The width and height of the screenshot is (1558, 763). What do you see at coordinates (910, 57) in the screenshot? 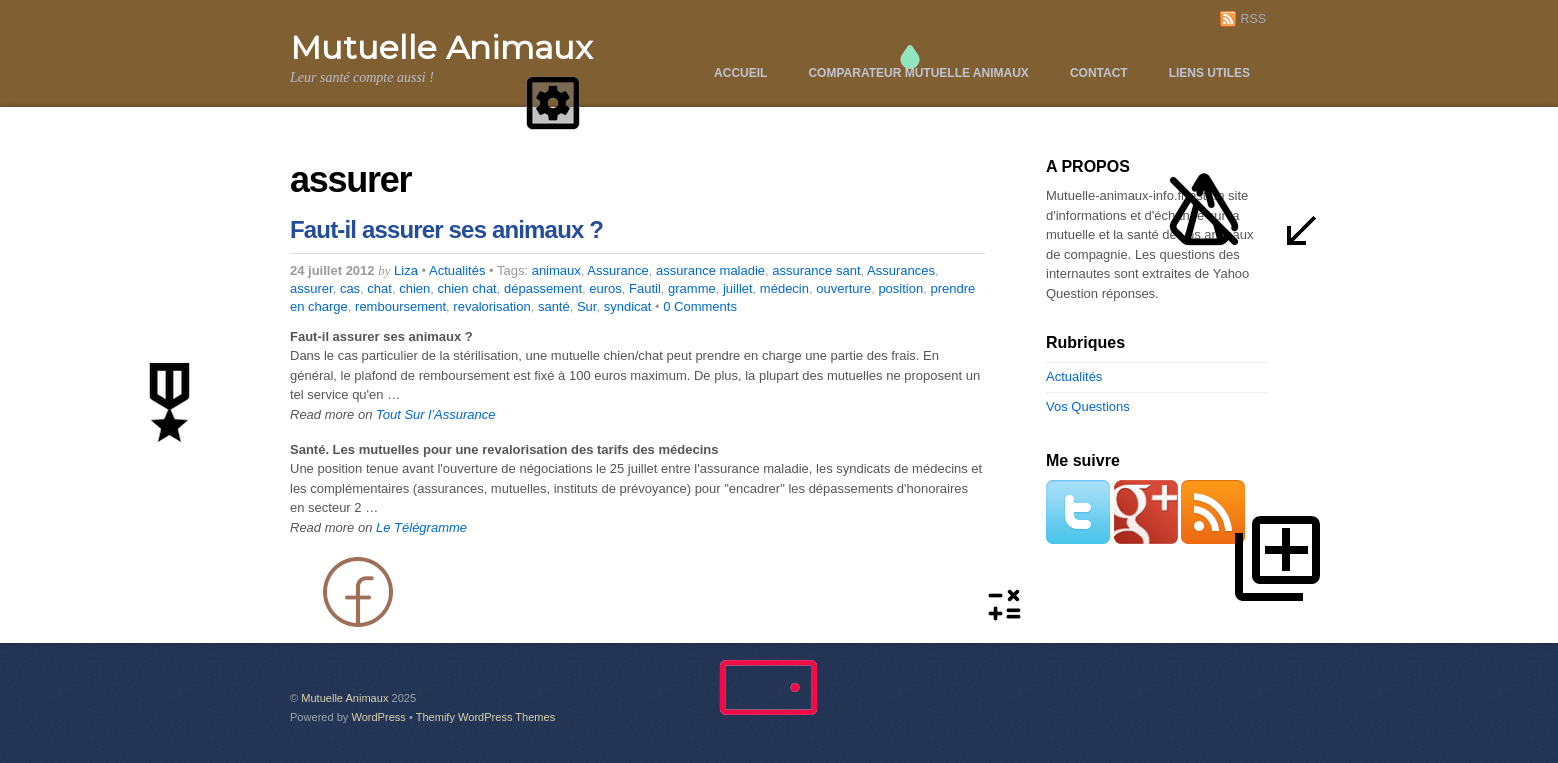
I see `adjust water or hydration settings` at bounding box center [910, 57].